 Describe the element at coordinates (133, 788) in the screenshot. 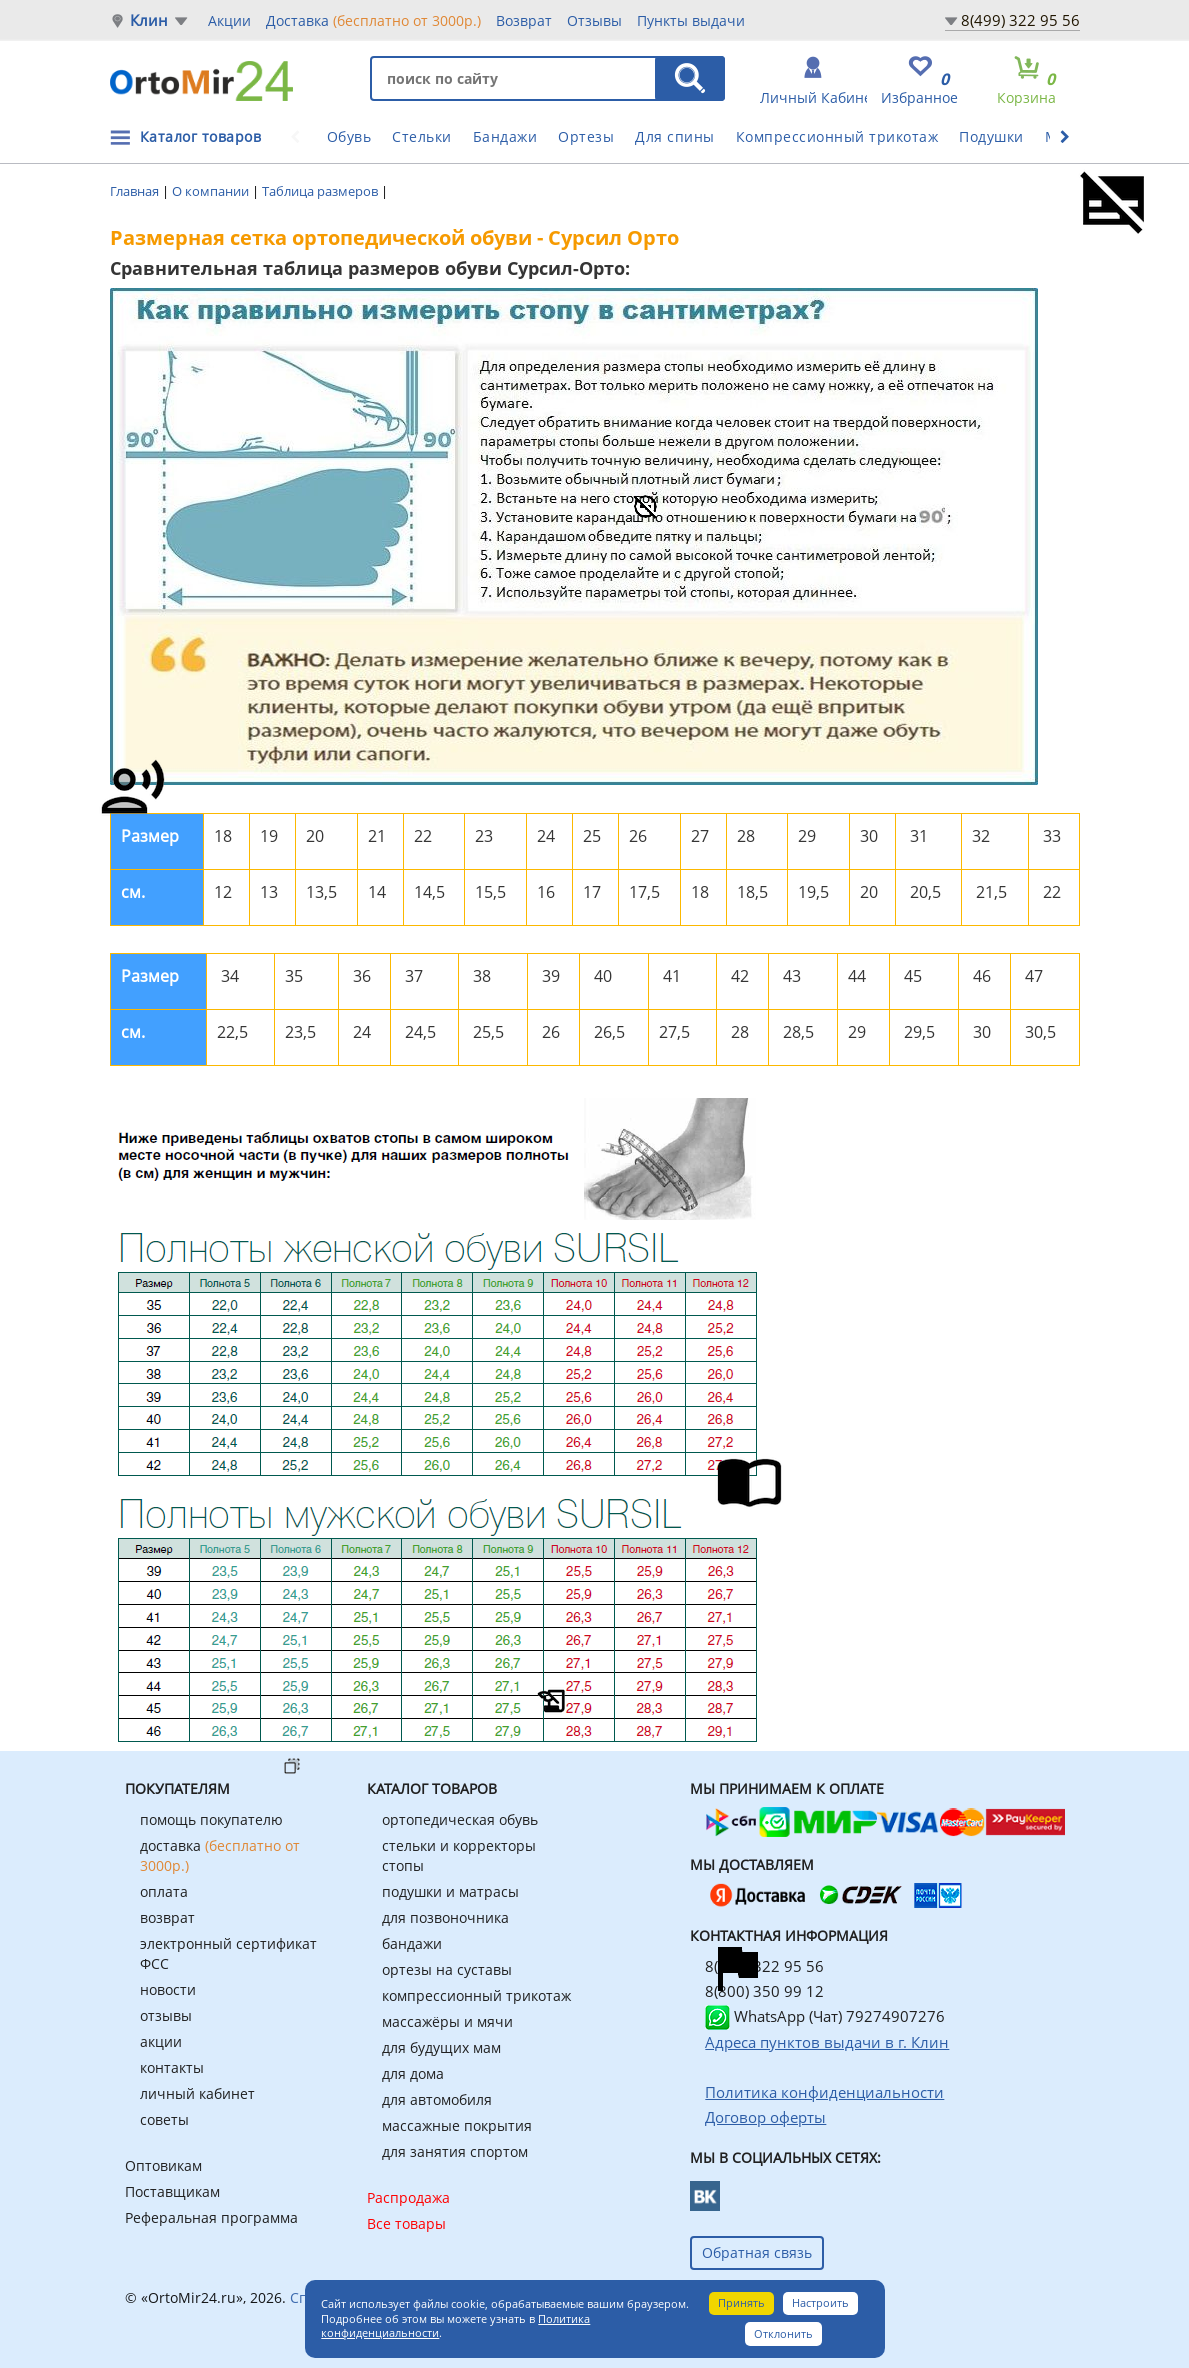

I see `text-to-speech or voice output enabled` at that location.